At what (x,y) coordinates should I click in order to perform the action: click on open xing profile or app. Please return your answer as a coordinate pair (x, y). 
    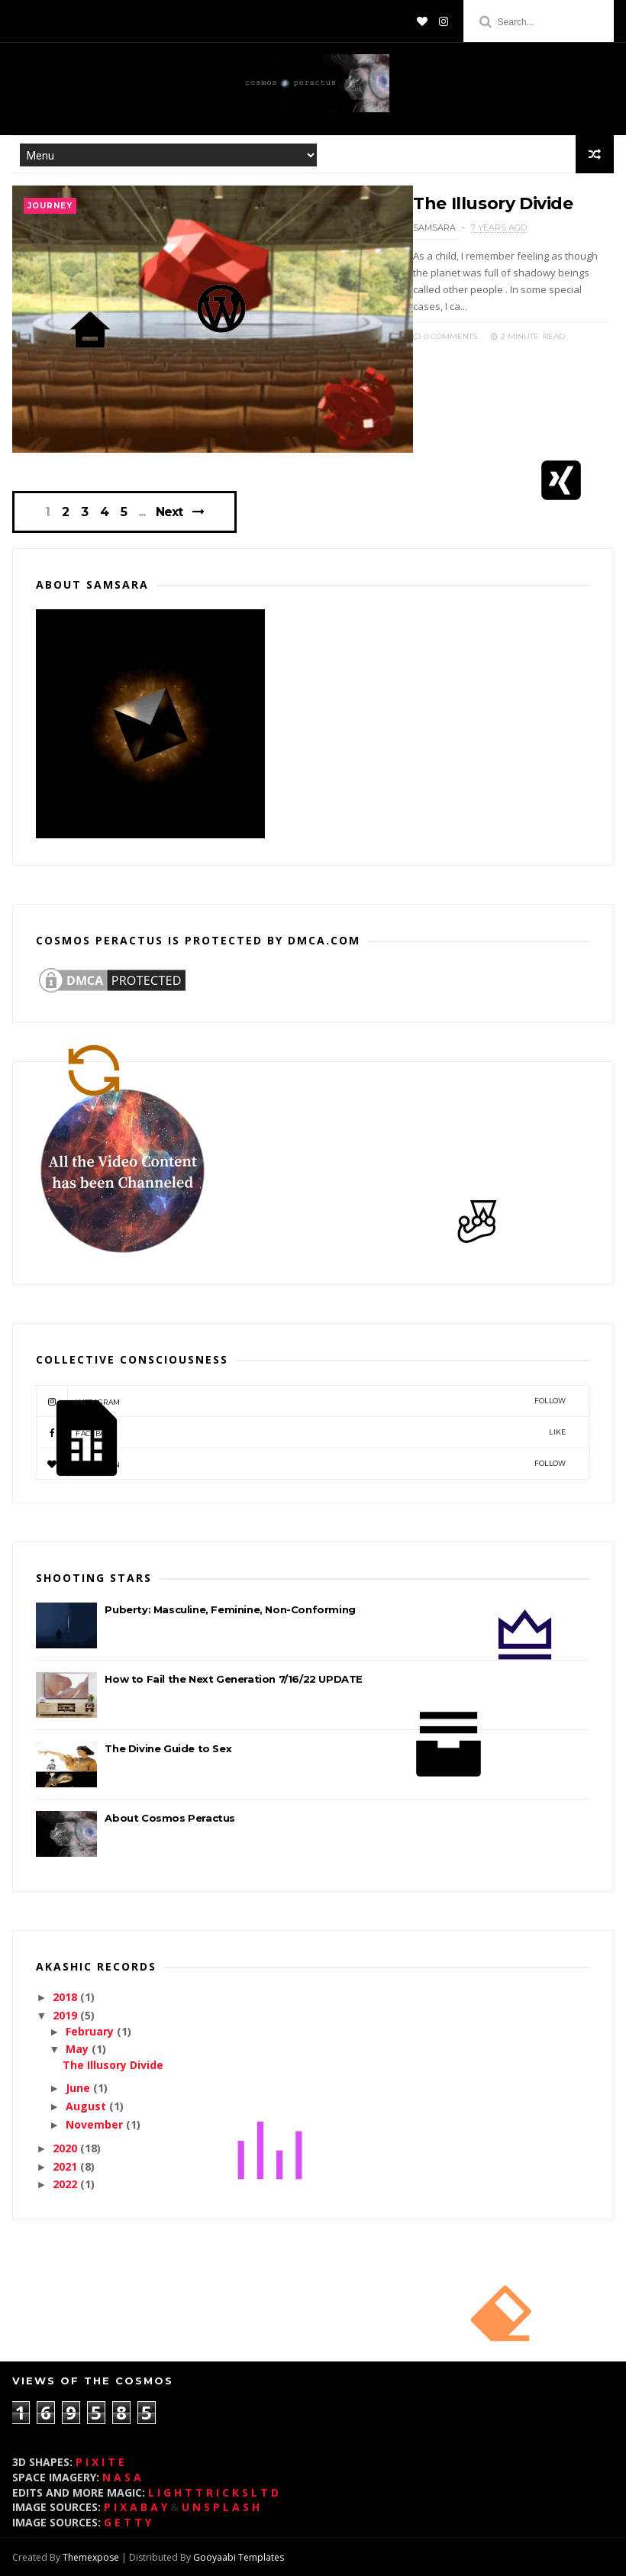
    Looking at the image, I should click on (561, 480).